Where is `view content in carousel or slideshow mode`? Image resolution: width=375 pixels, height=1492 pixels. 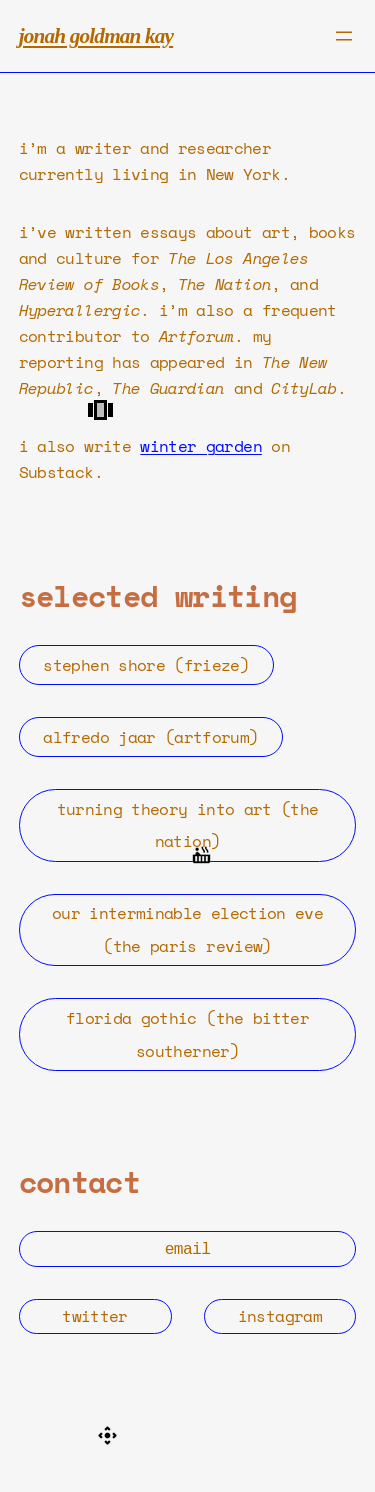
view content in carousel or slideshow mode is located at coordinates (100, 410).